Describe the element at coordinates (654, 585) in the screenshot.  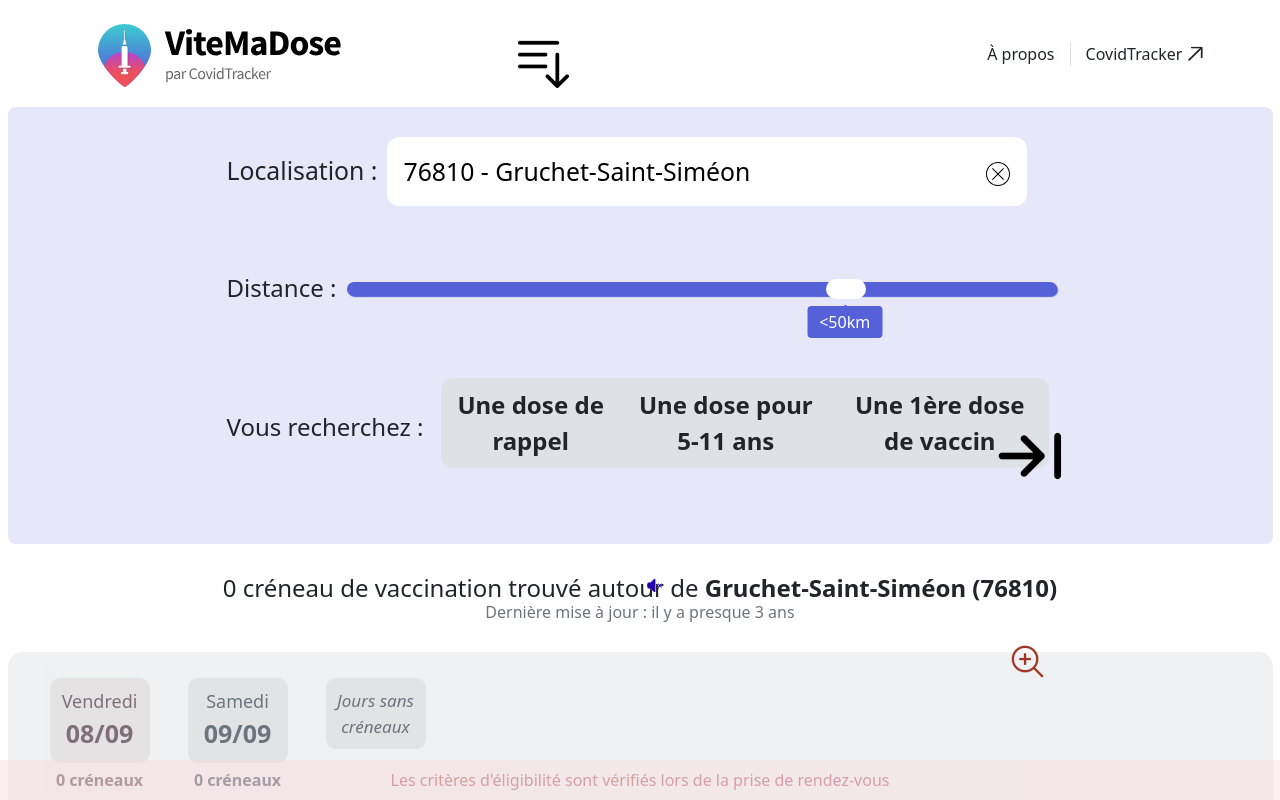
I see `mute audio or sound` at that location.